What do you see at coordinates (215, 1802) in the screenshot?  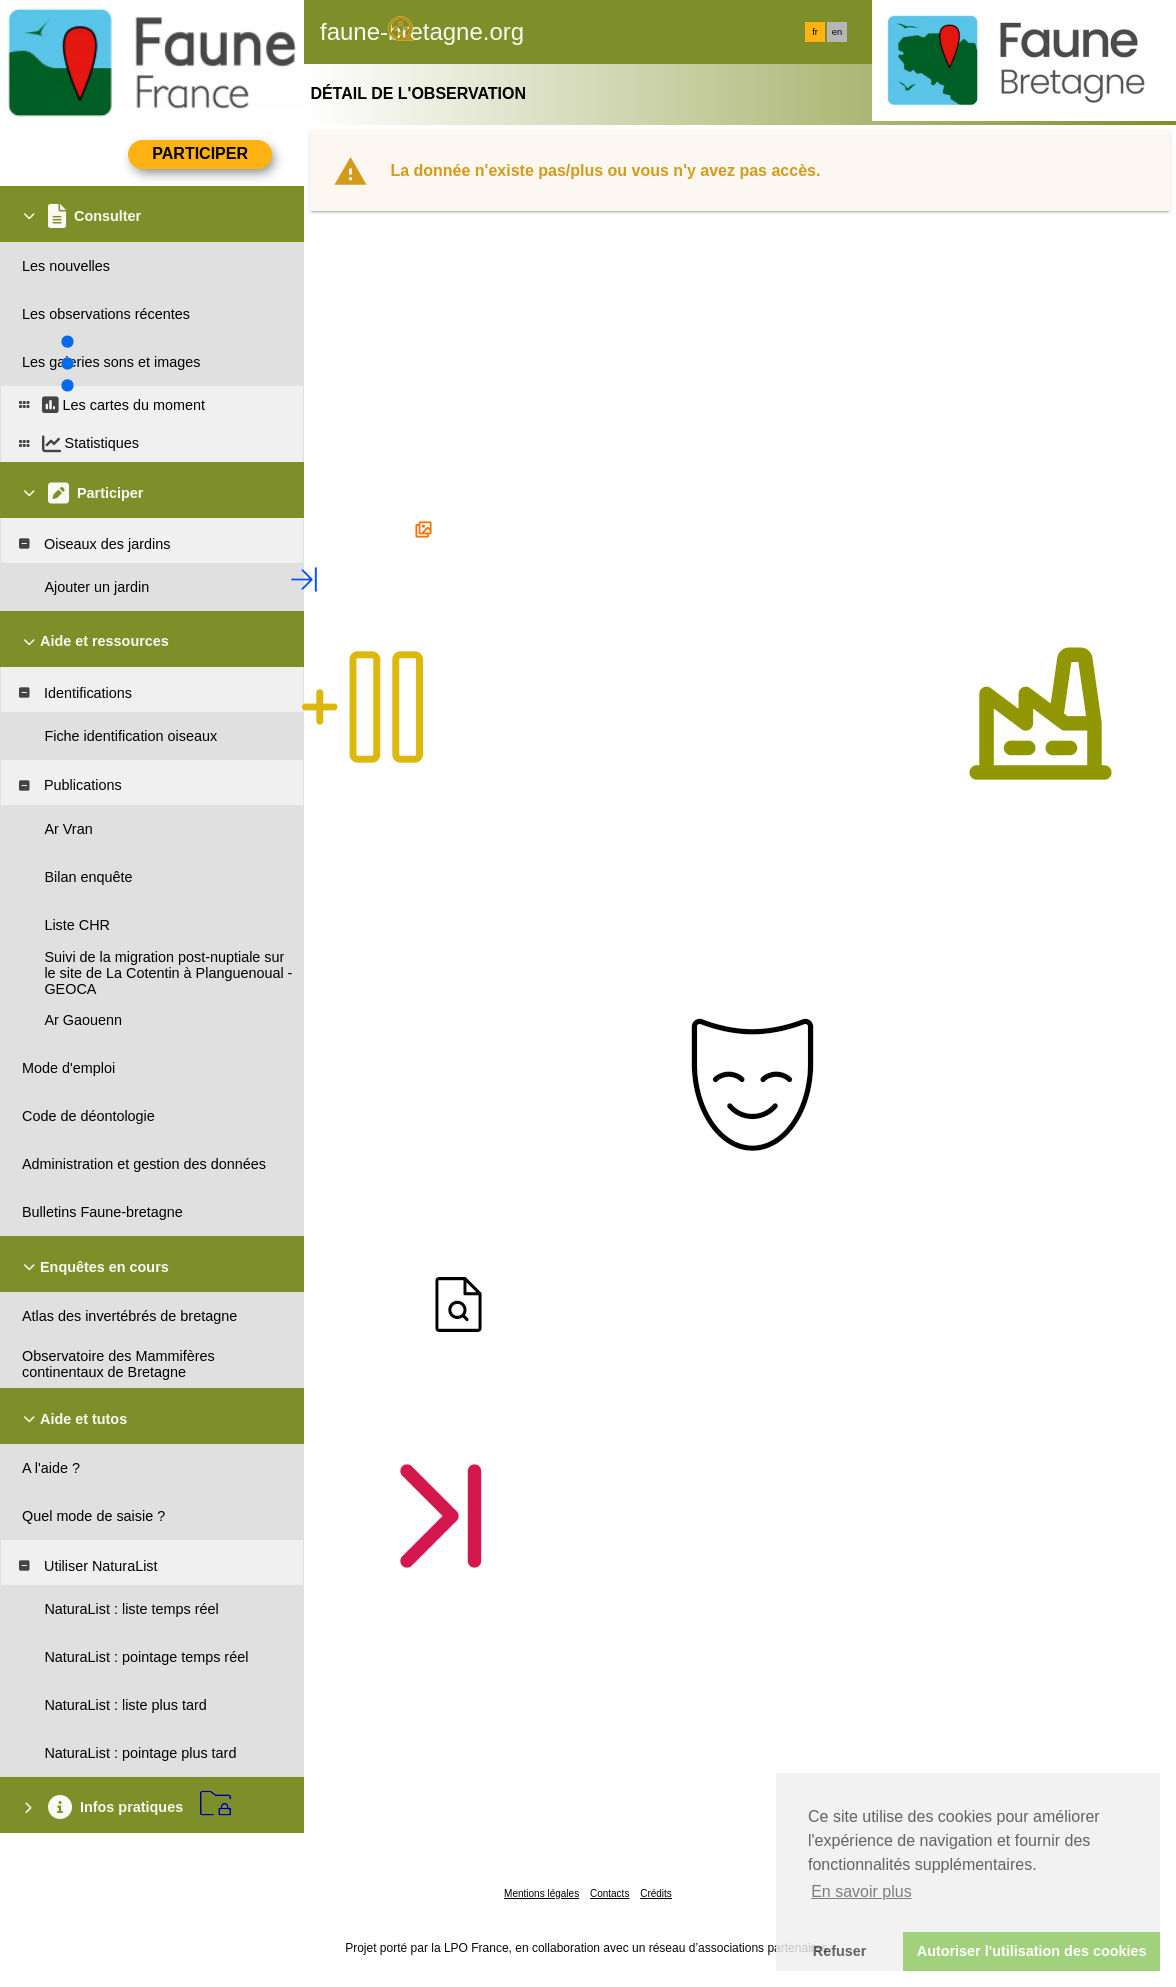 I see `access a password-protected folder` at bounding box center [215, 1802].